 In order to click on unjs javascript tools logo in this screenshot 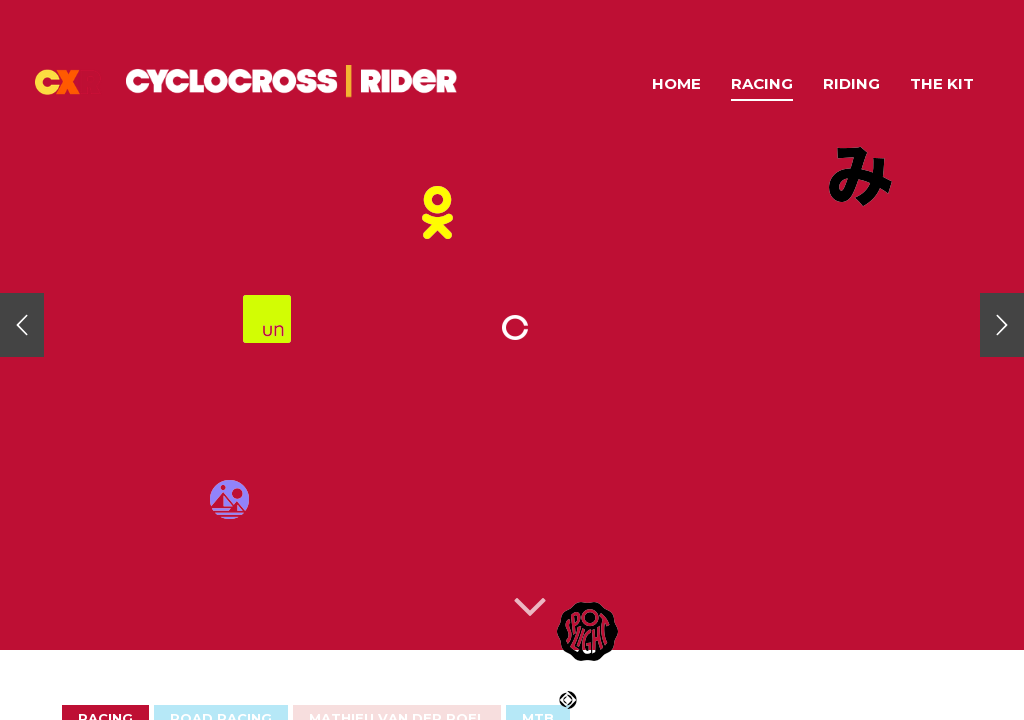, I will do `click(267, 319)`.